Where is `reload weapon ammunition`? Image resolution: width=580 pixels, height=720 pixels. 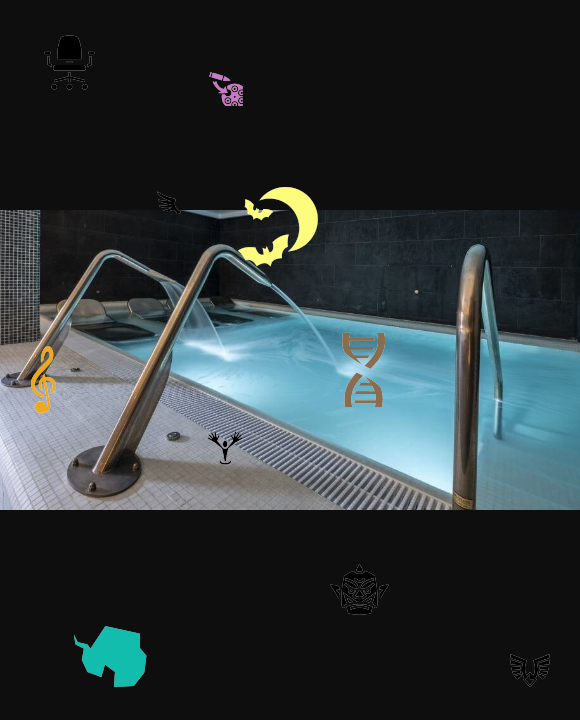
reload weapon ammunition is located at coordinates (225, 88).